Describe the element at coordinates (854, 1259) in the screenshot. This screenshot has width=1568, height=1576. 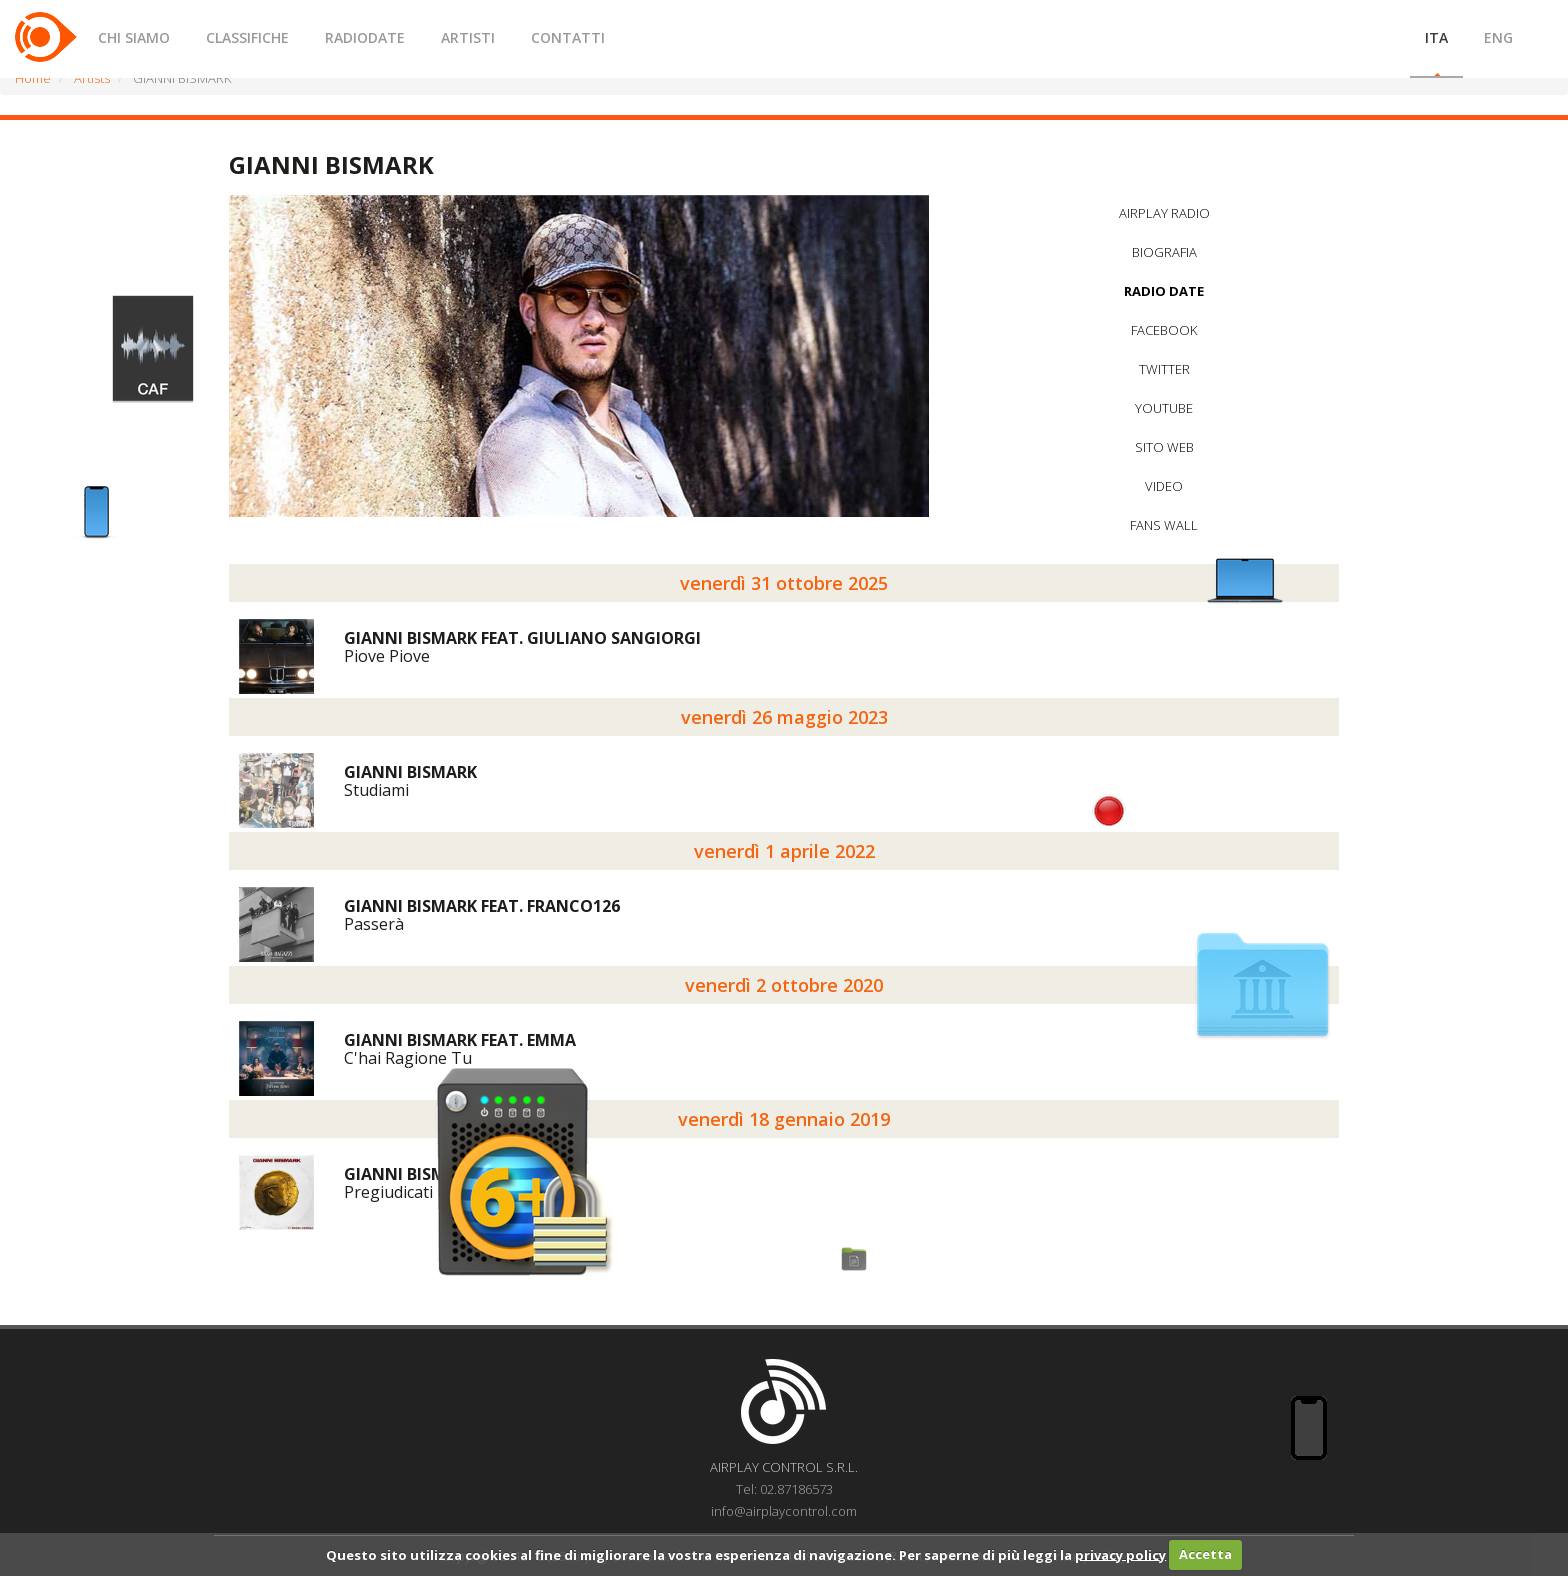
I see `open your documents folder` at that location.